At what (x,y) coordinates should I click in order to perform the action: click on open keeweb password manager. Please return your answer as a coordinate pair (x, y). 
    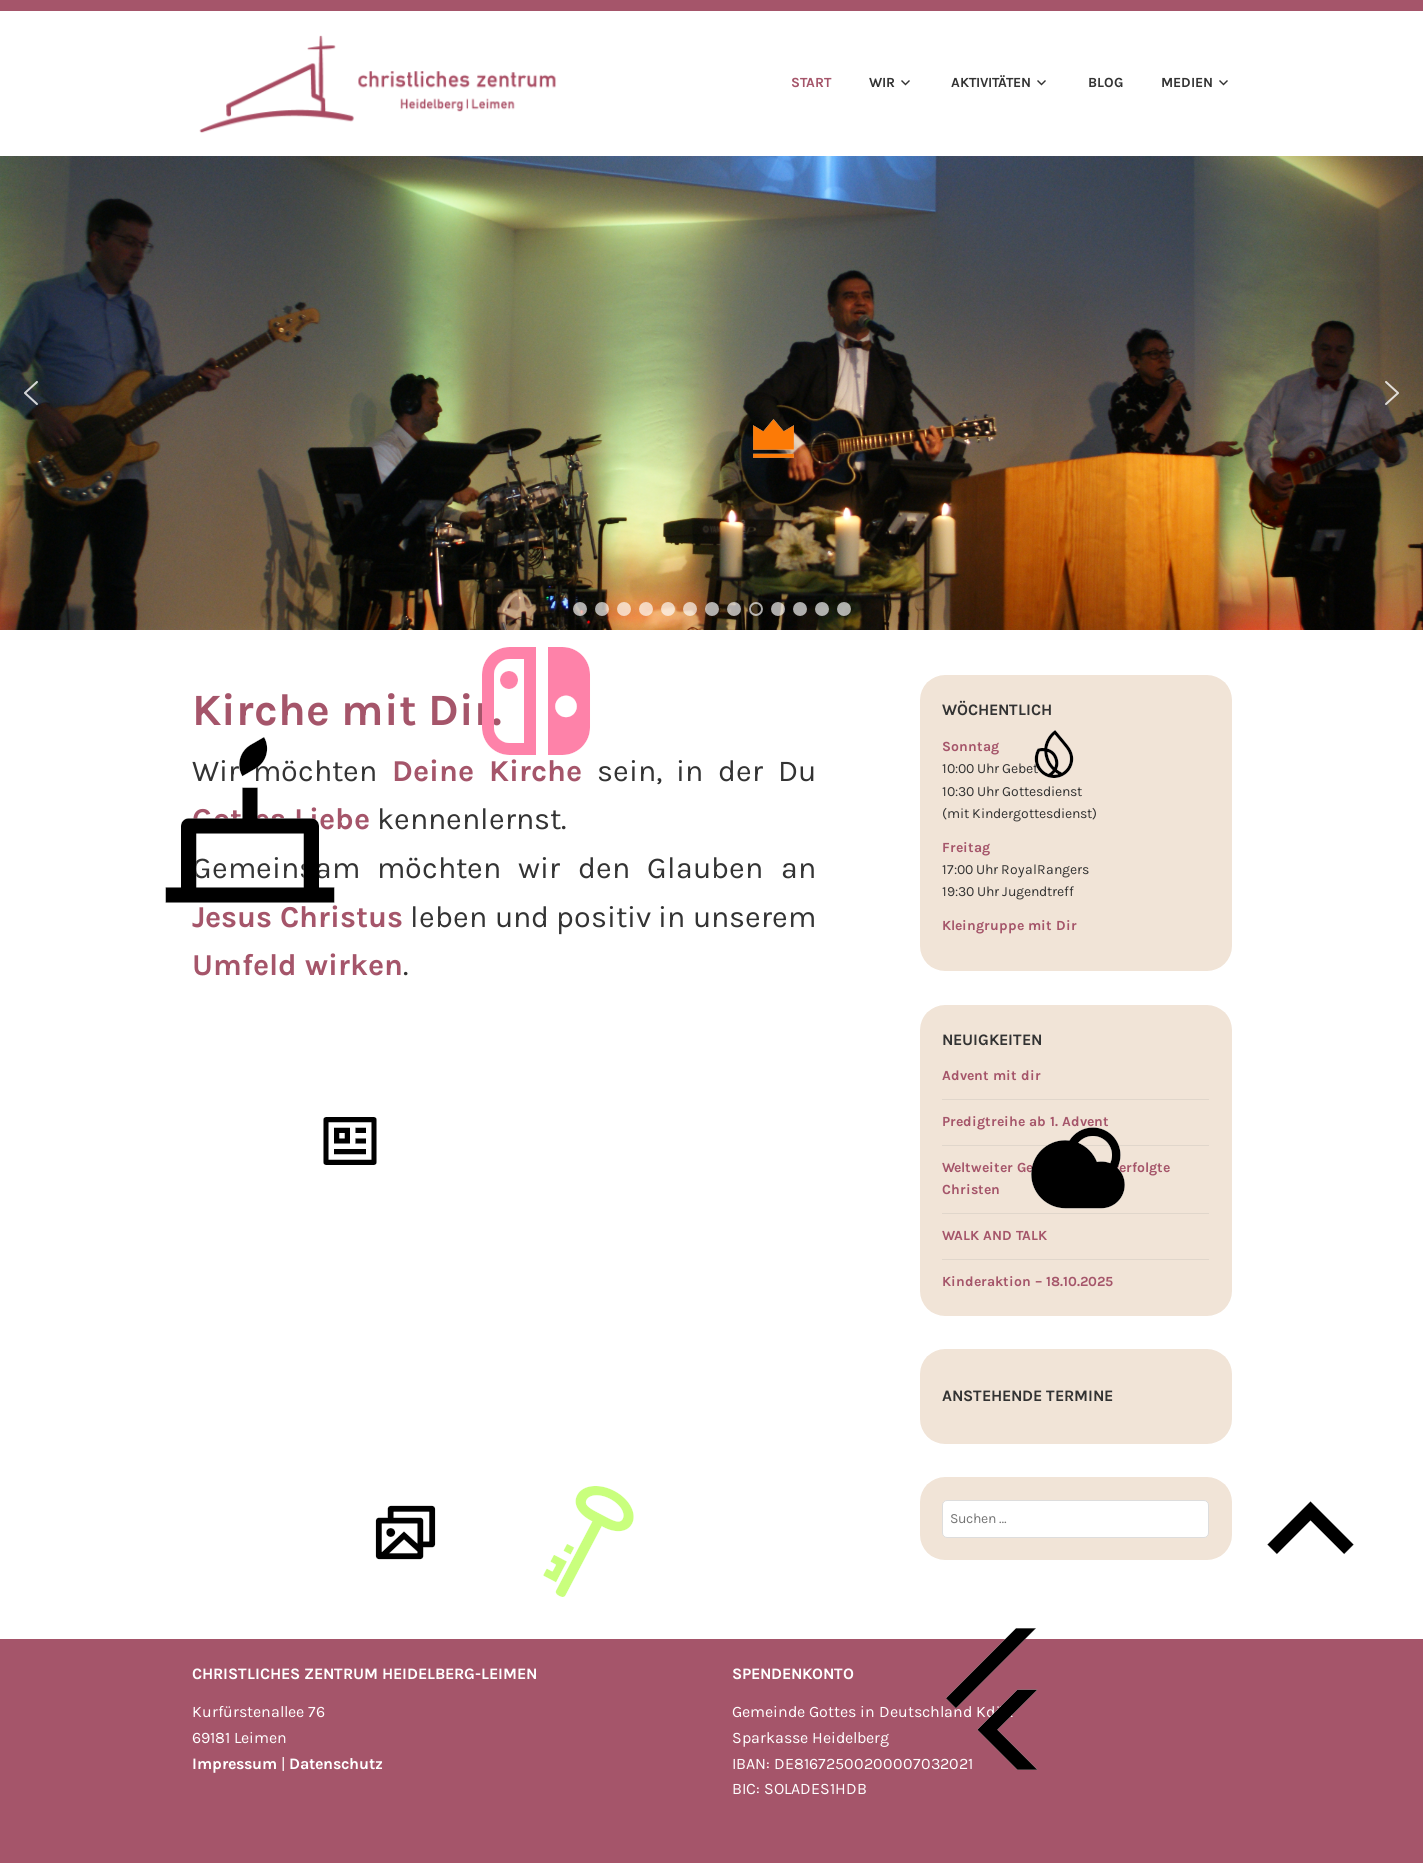
    Looking at the image, I should click on (588, 1541).